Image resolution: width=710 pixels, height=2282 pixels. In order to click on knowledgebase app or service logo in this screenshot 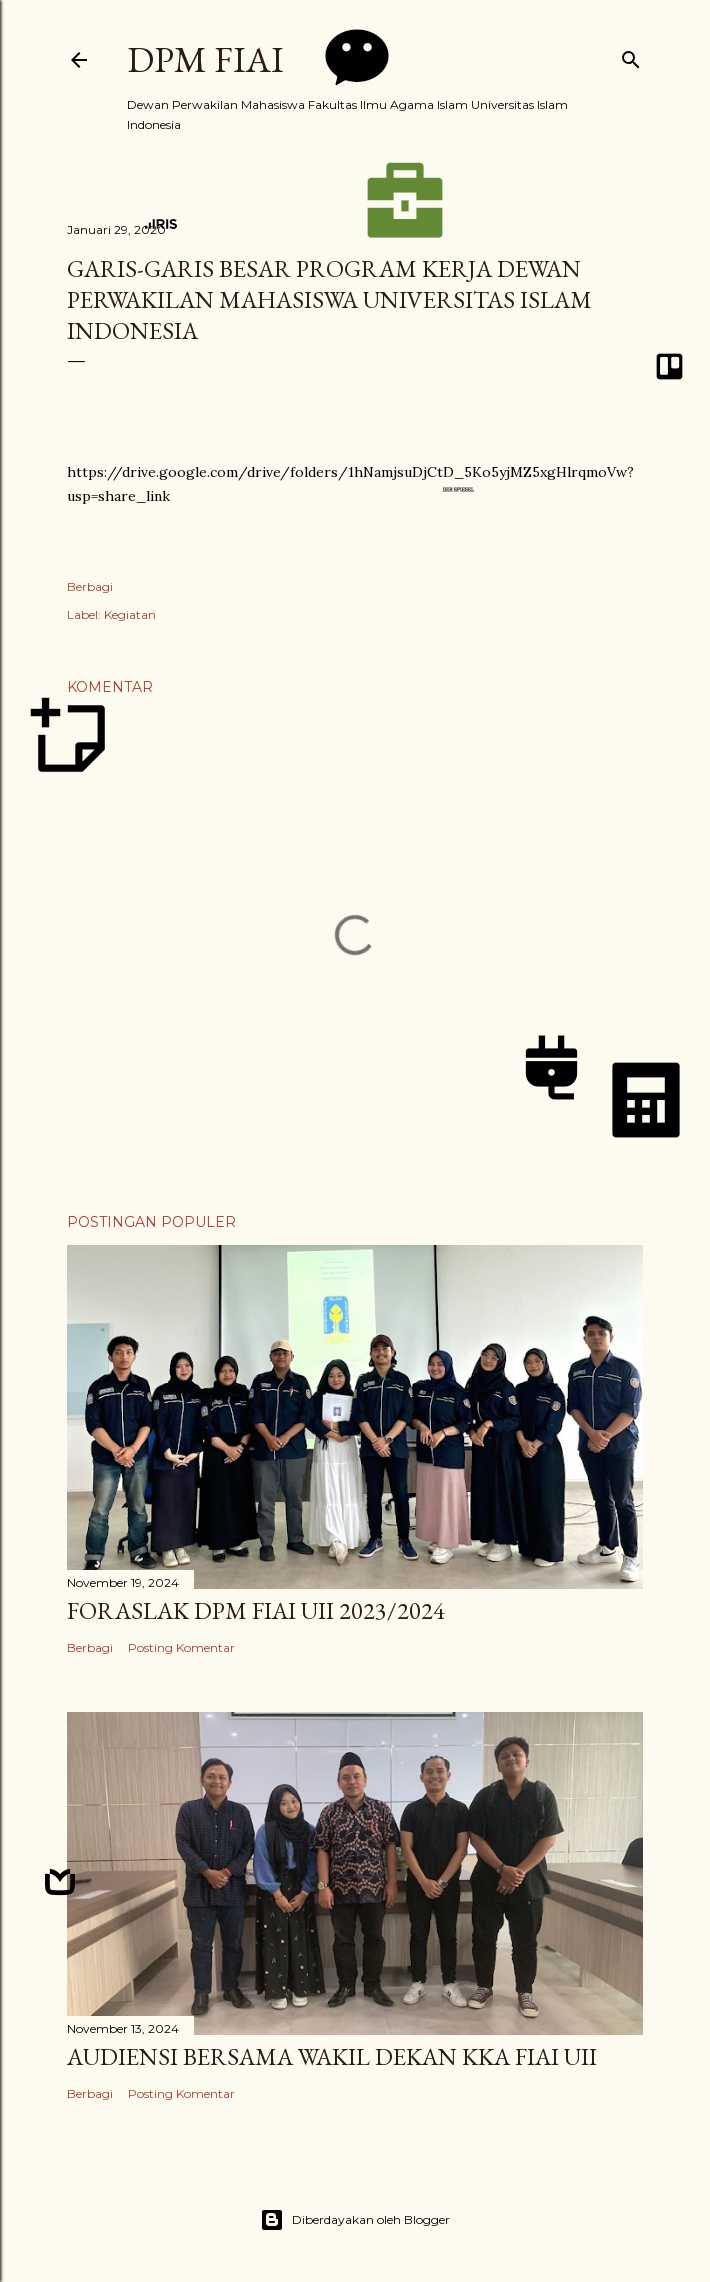, I will do `click(60, 1882)`.